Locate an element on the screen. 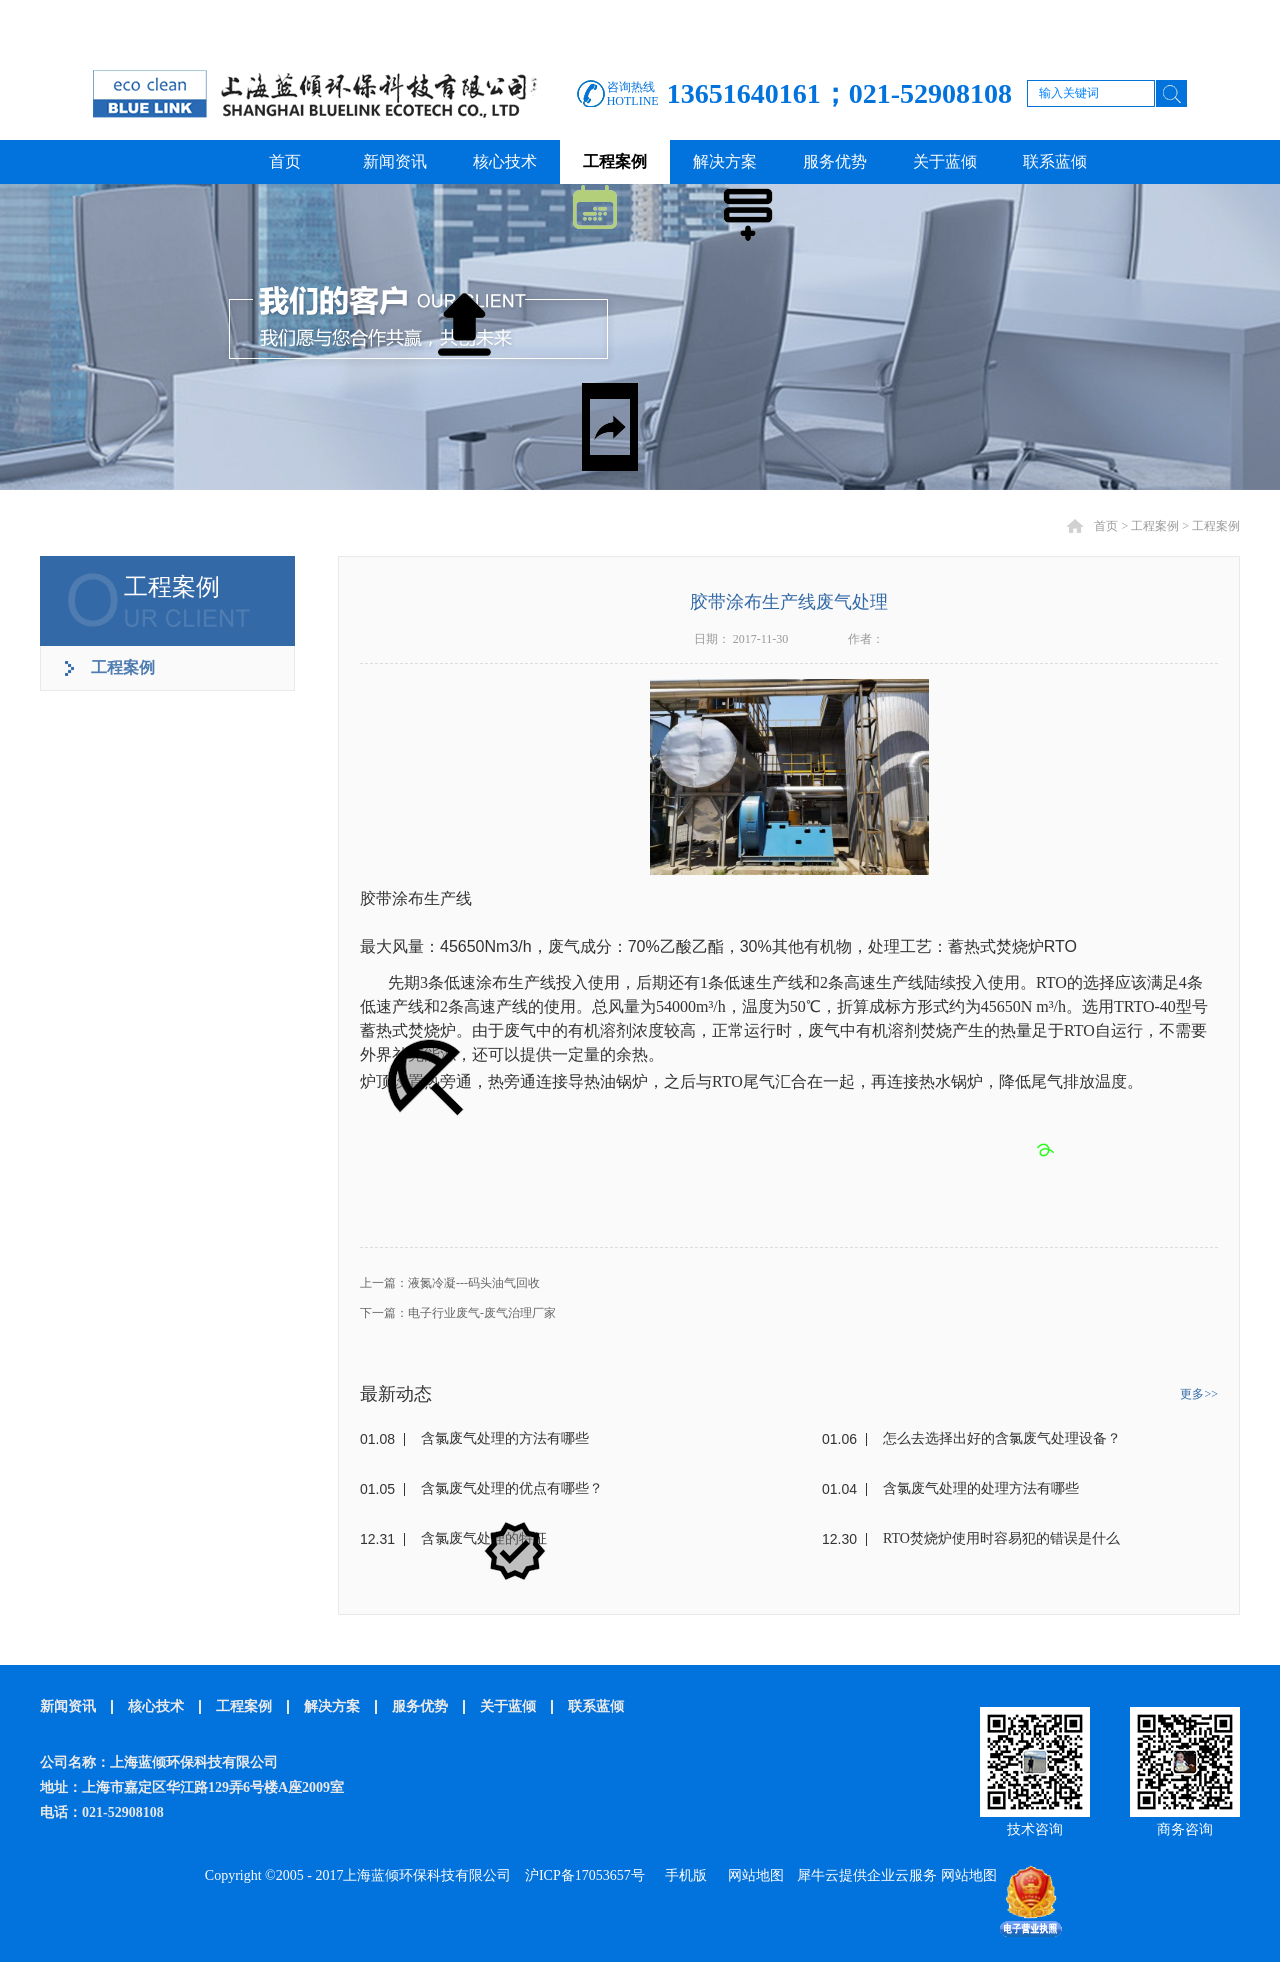 The height and width of the screenshot is (1962, 1280). select a date range is located at coordinates (595, 207).